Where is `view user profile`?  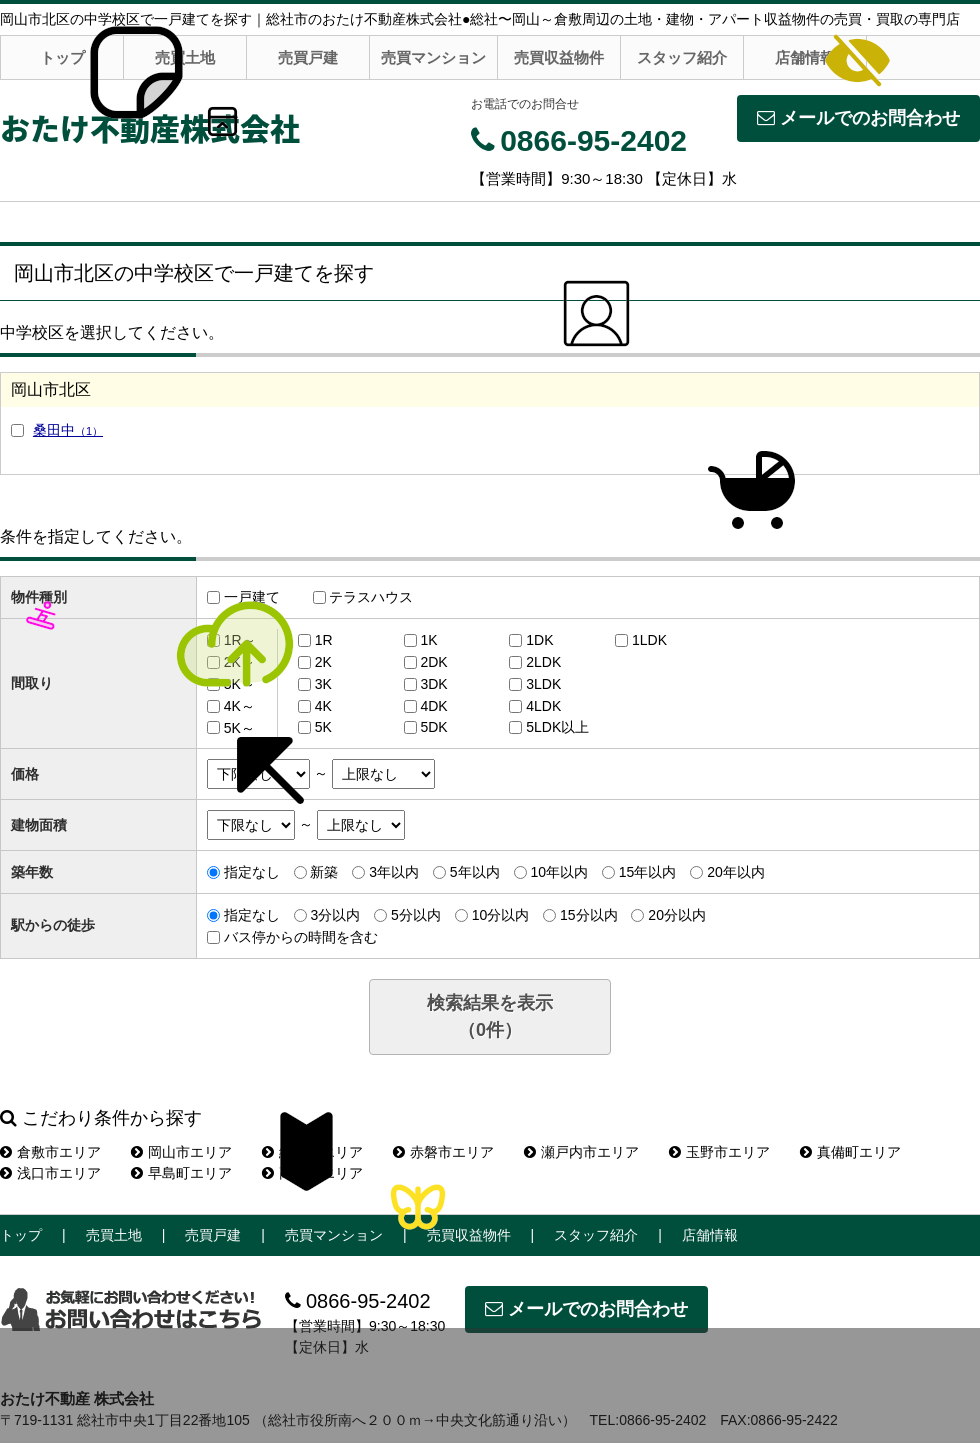 view user profile is located at coordinates (596, 313).